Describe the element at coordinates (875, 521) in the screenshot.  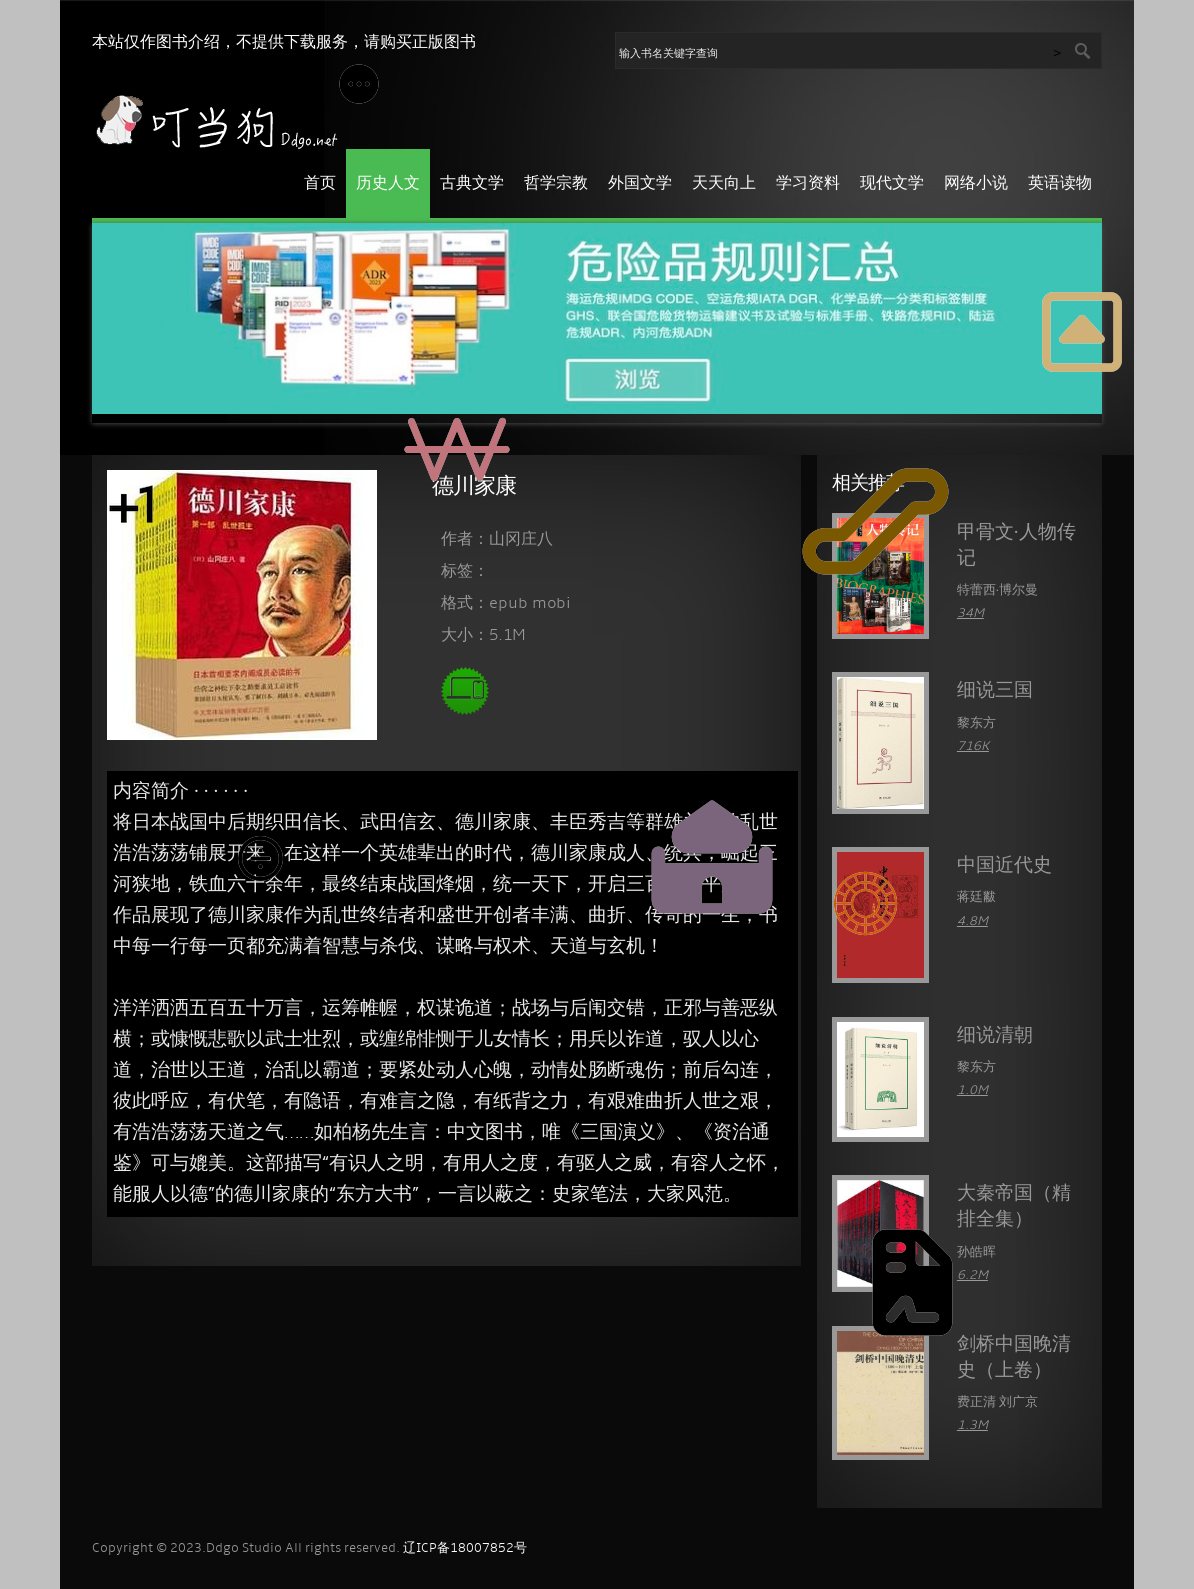
I see `indicates escalator location in a building or transit map` at that location.